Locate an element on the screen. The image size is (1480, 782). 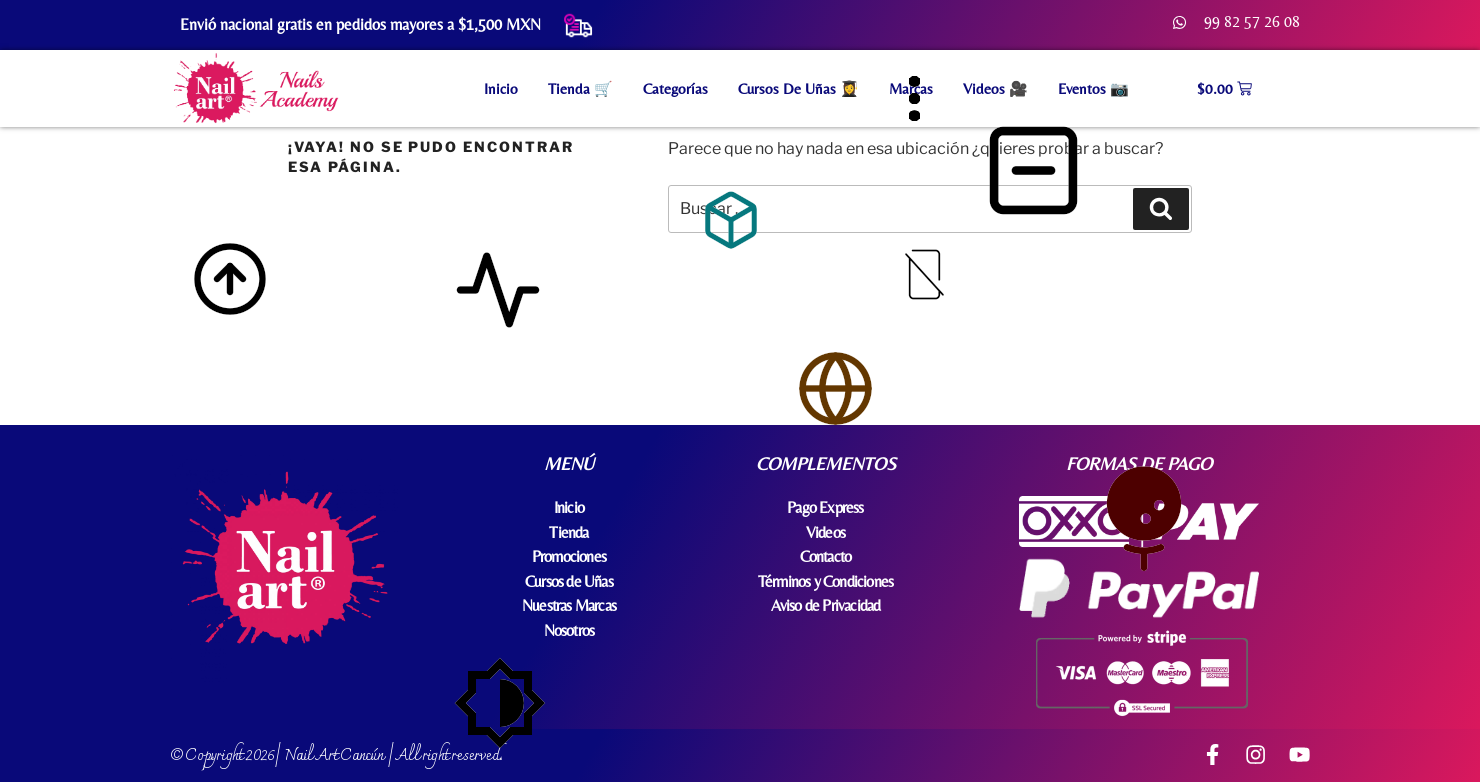
view package or shipment details is located at coordinates (731, 220).